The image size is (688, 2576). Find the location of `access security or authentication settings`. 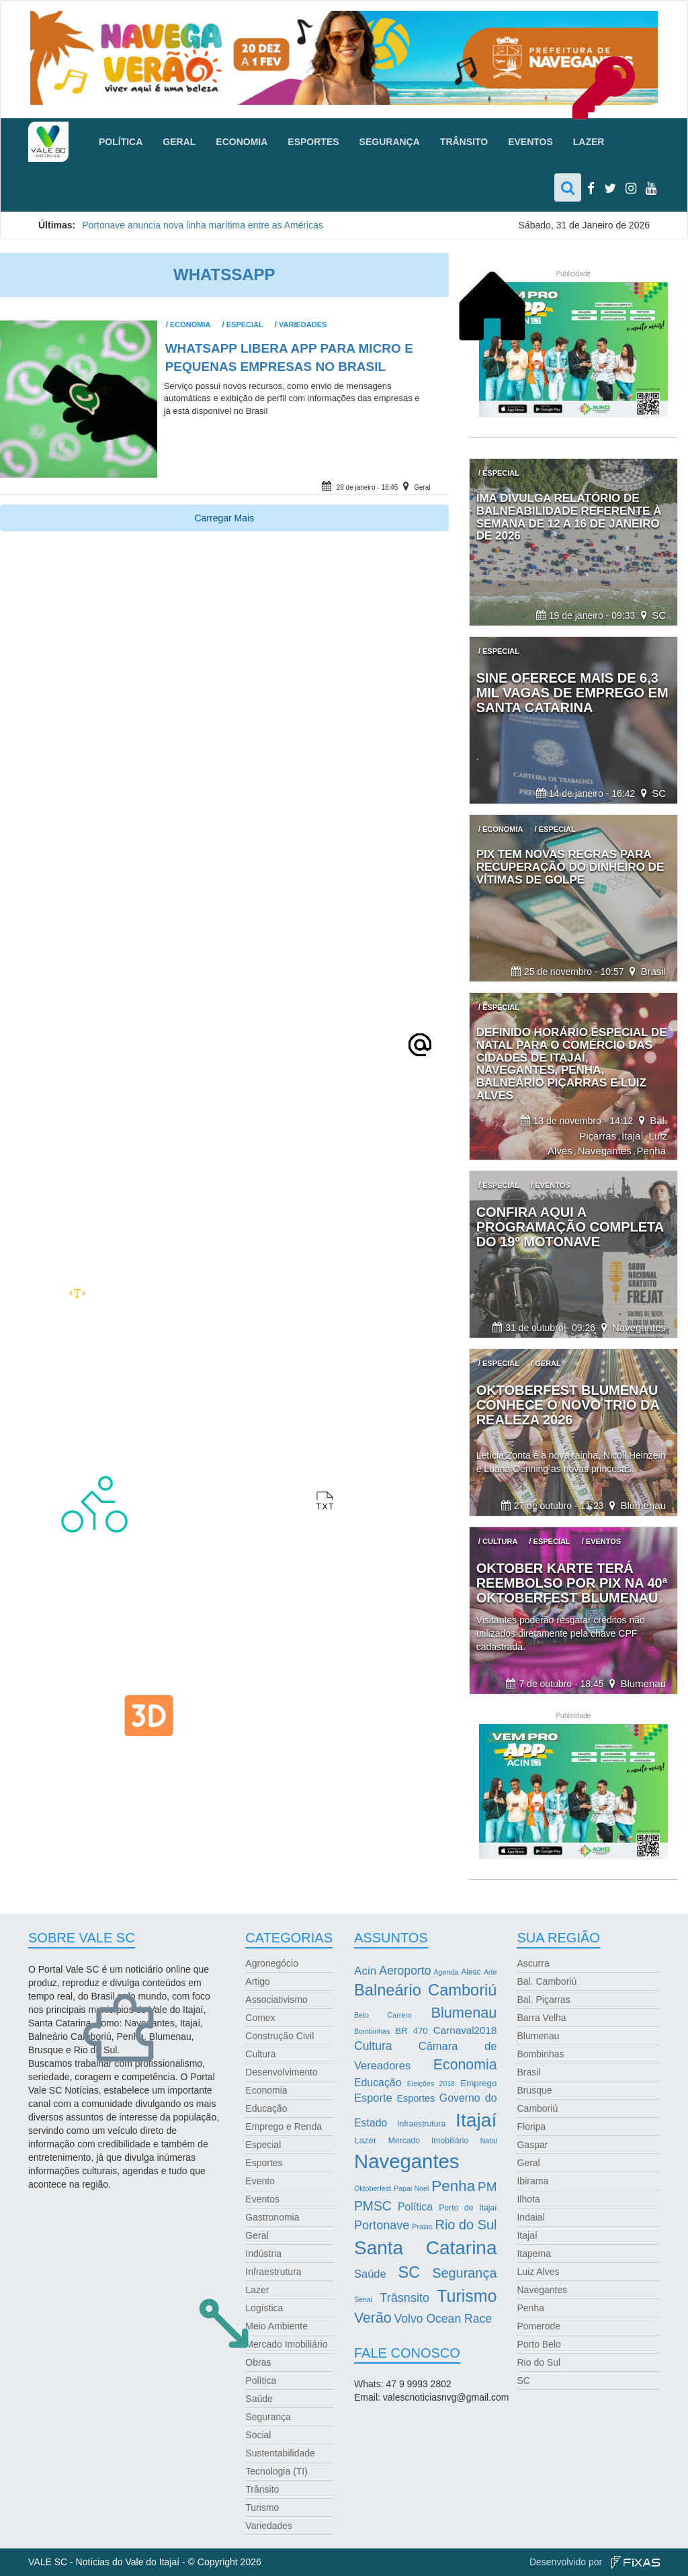

access security or authentication settings is located at coordinates (603, 87).